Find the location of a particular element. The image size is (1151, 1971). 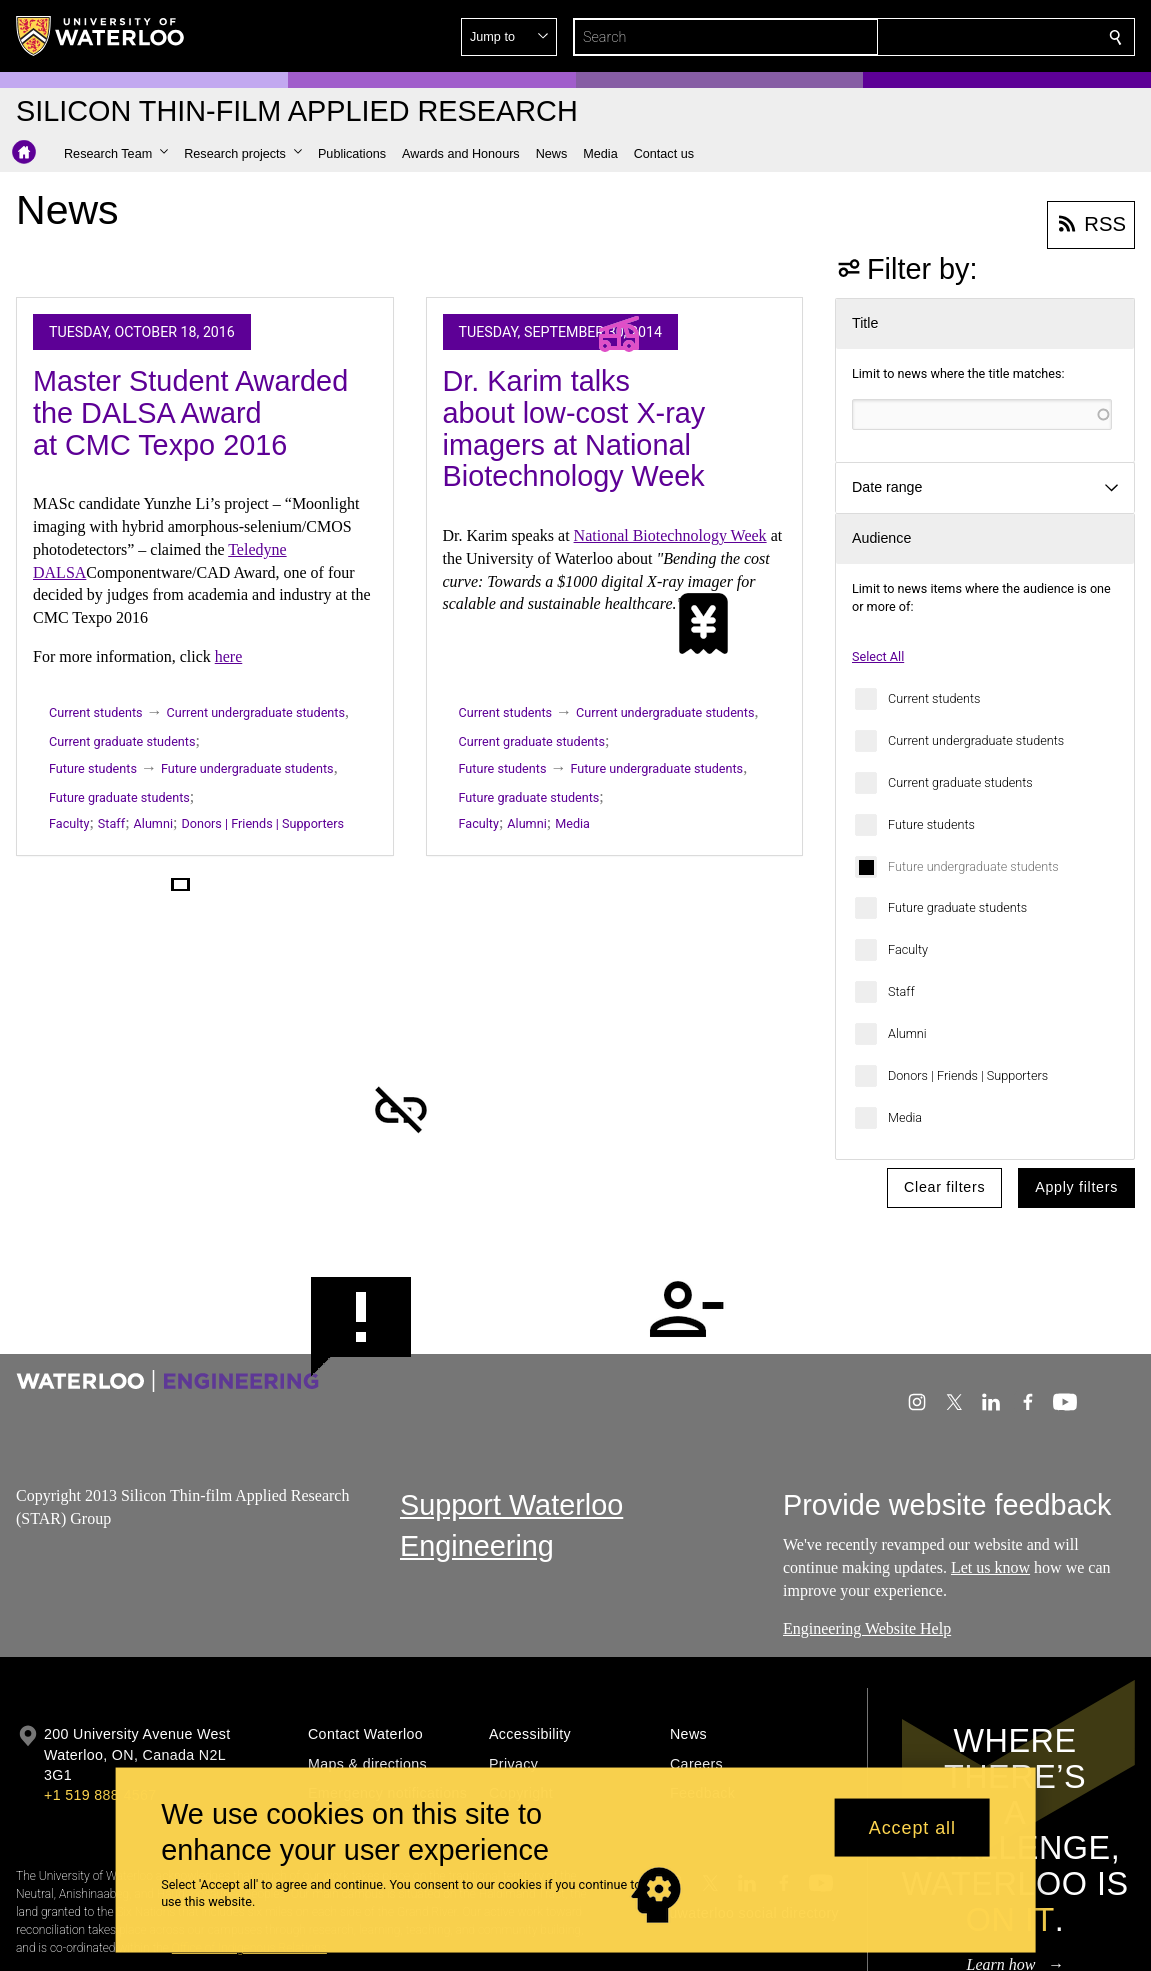

remove a contact or friend is located at coordinates (685, 1309).